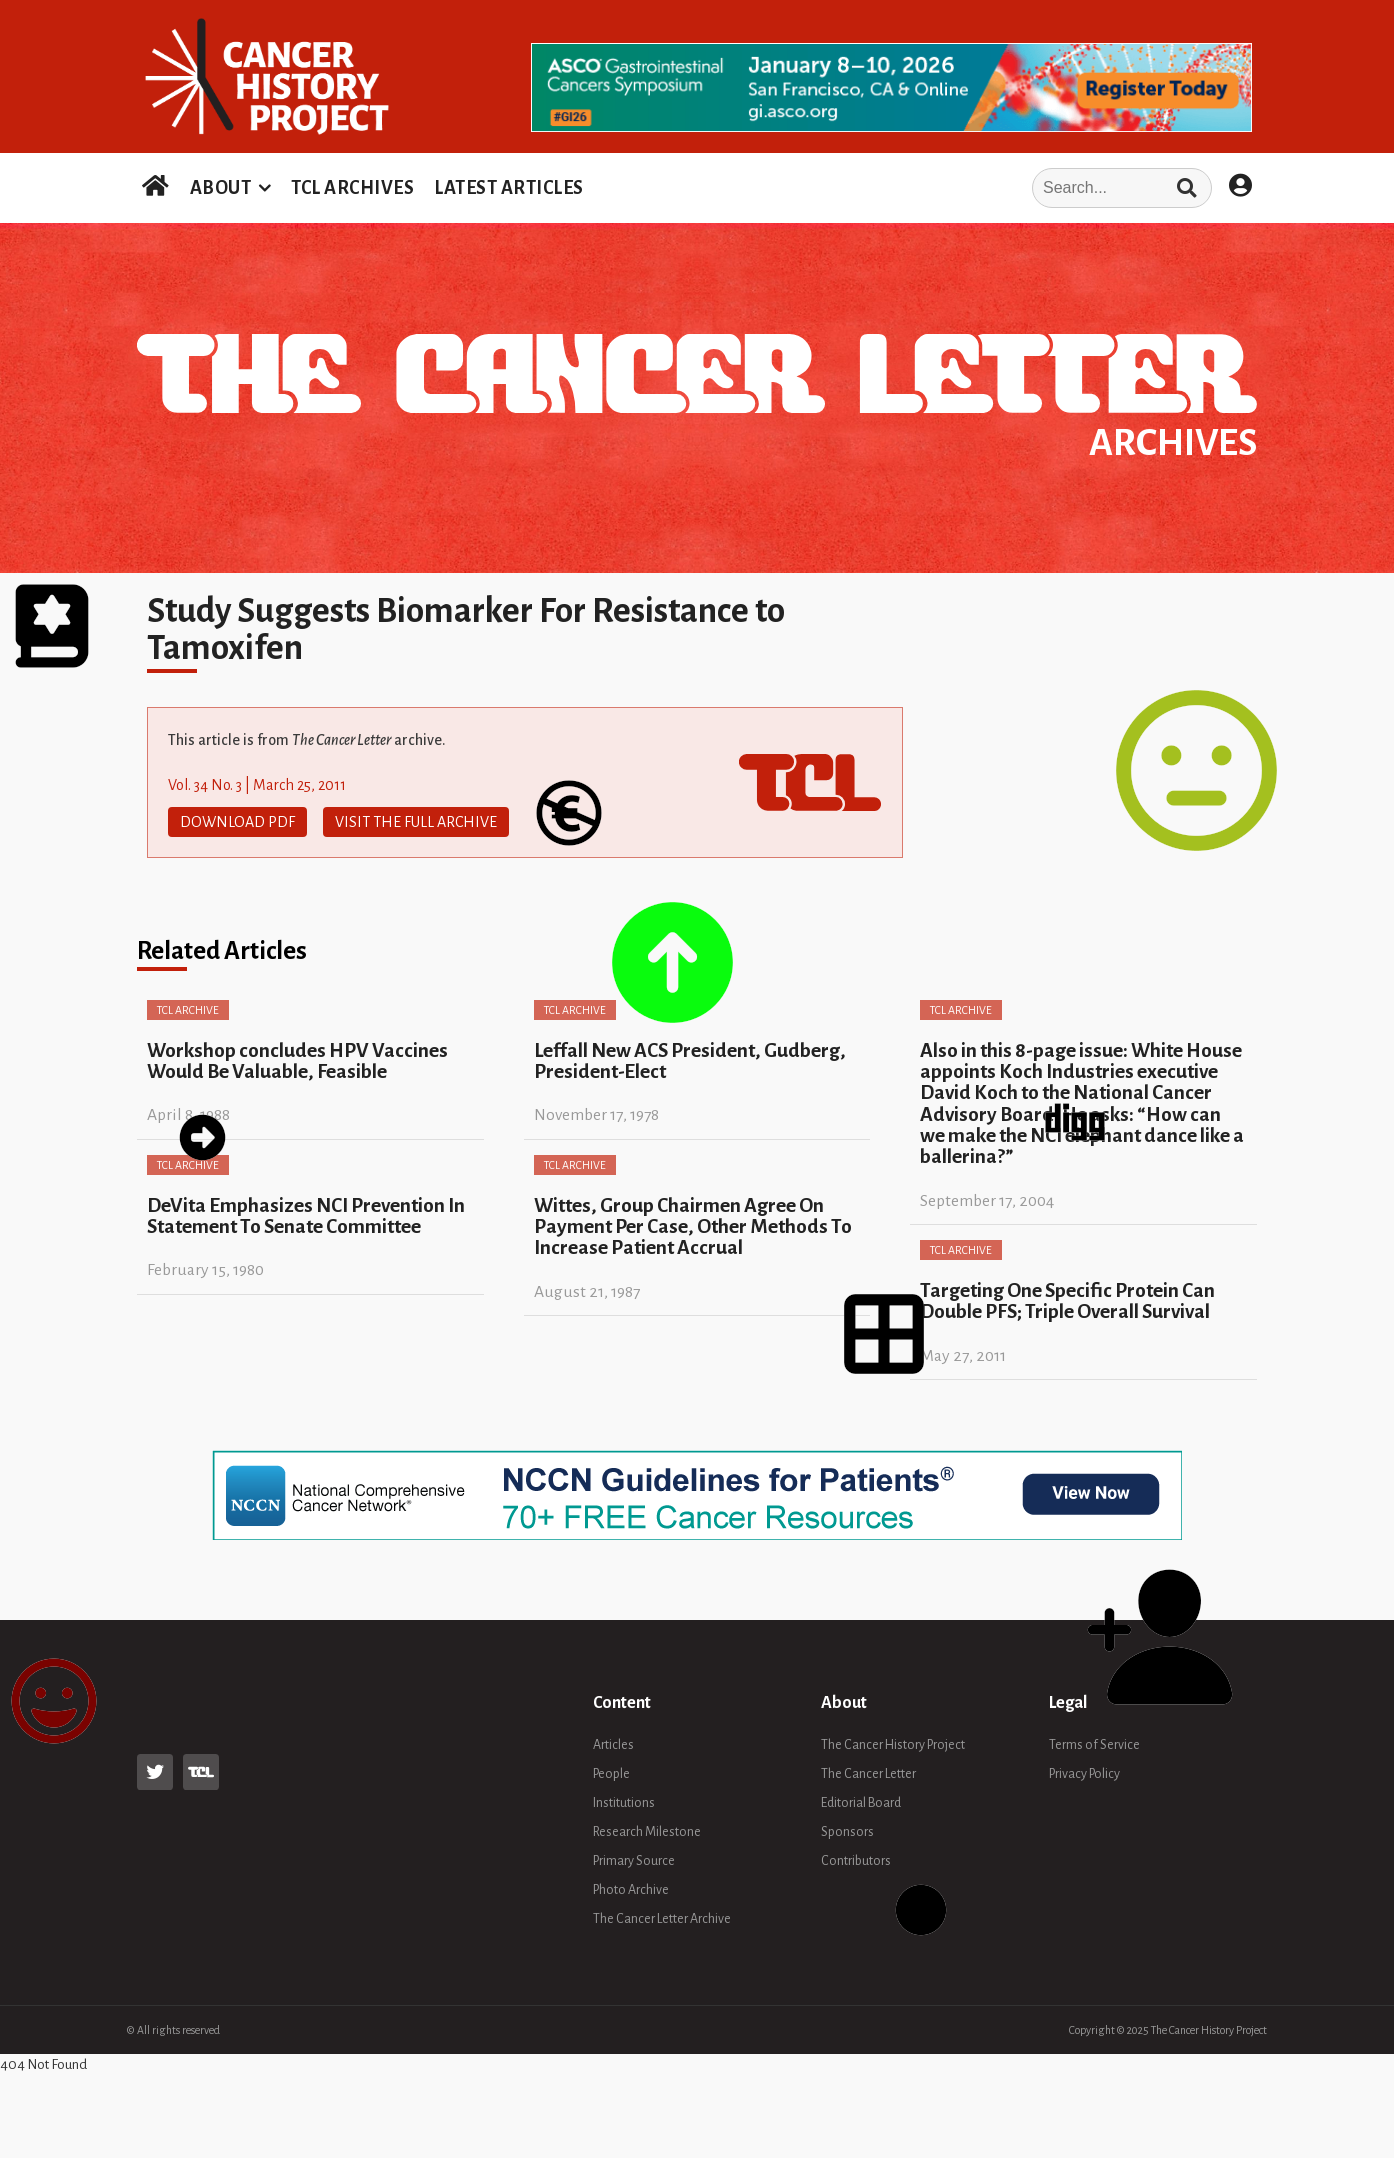 This screenshot has height=2158, width=1394. I want to click on access Jewish religious texts, so click(52, 626).